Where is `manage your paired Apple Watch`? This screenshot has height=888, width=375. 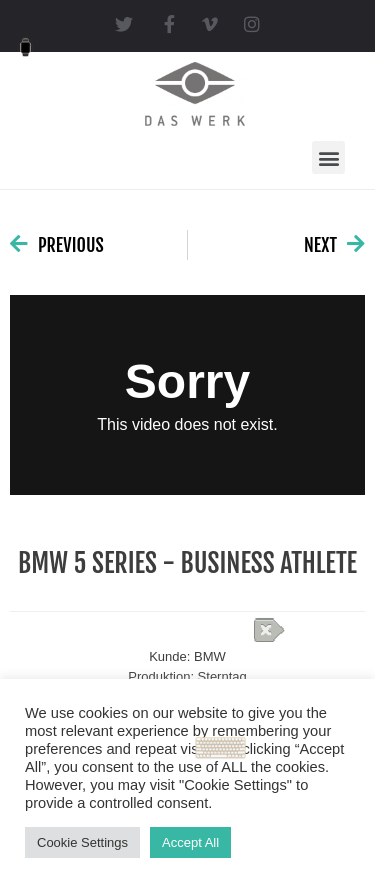 manage your paired Apple Watch is located at coordinates (25, 47).